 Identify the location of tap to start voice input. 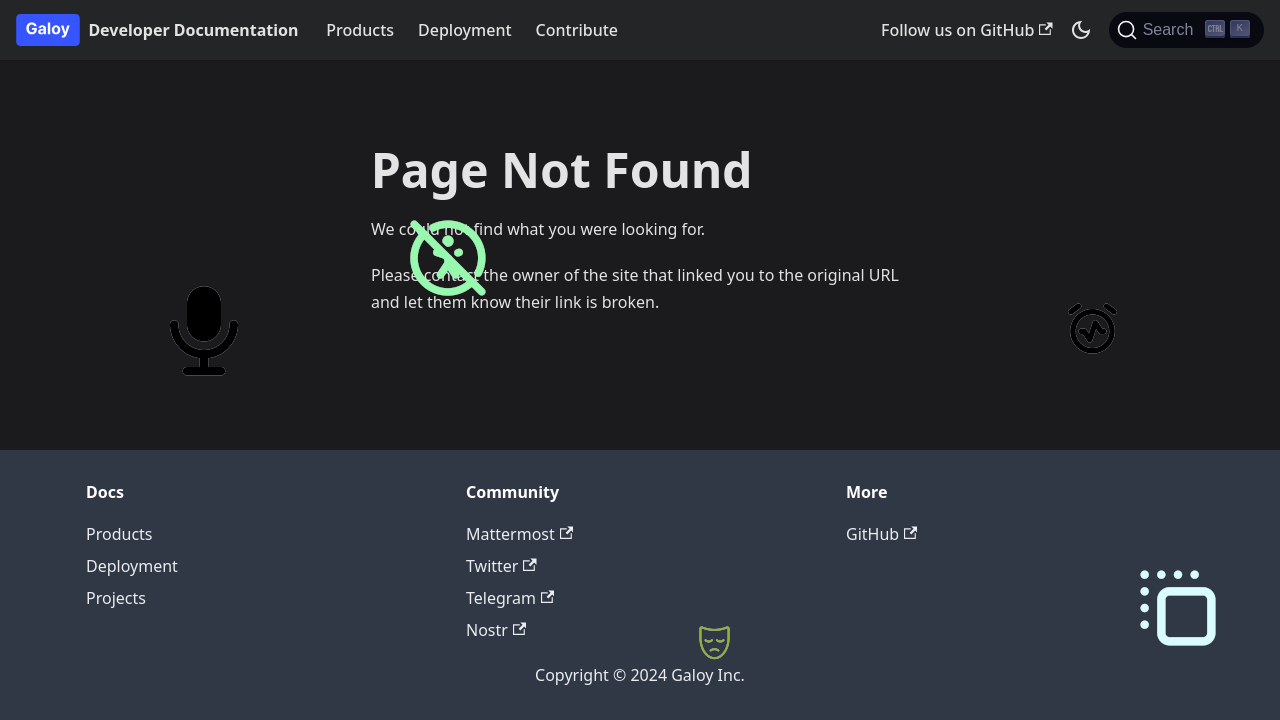
(204, 333).